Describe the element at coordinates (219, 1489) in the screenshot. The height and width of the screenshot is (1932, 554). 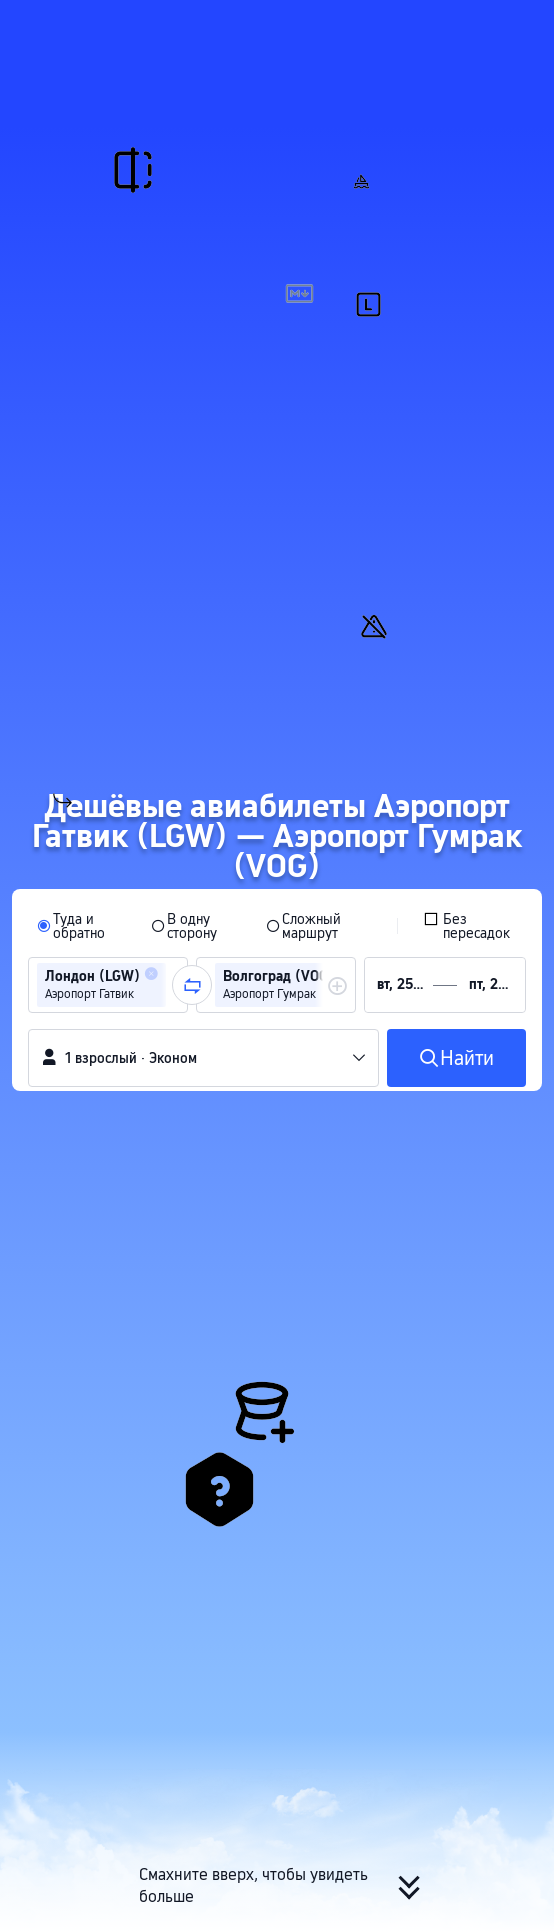
I see `access help or support options` at that location.